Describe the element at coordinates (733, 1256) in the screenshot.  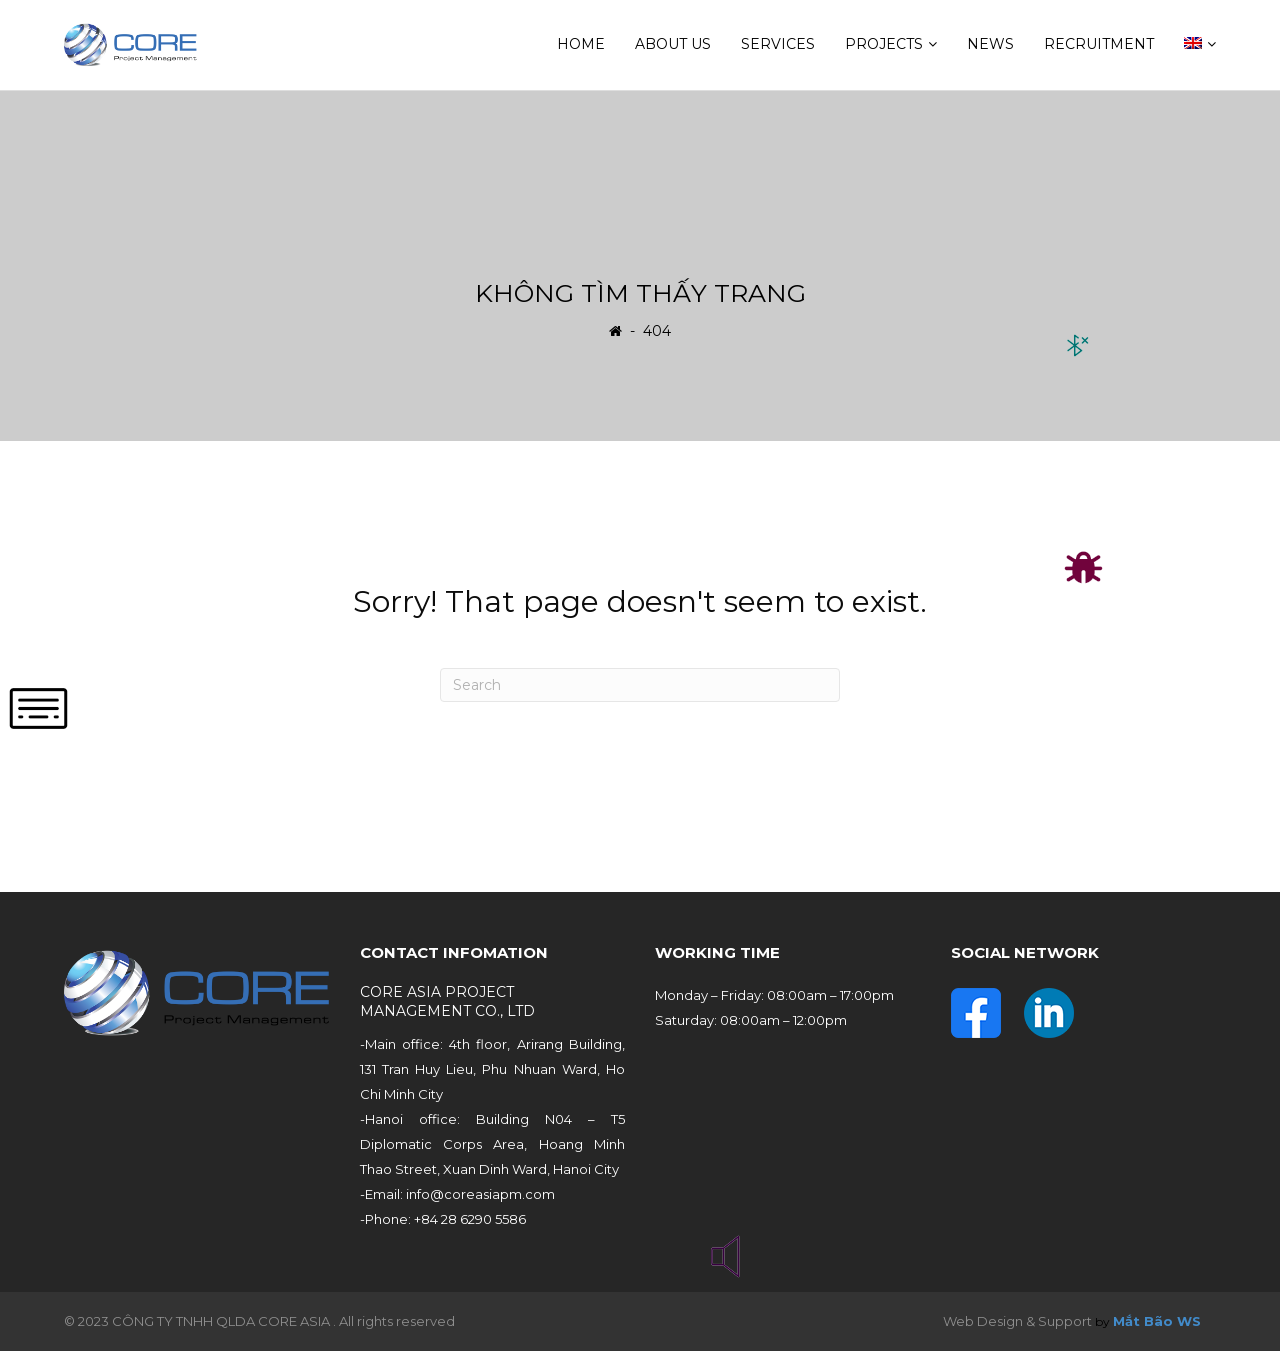
I see `speaker with no audio output` at that location.